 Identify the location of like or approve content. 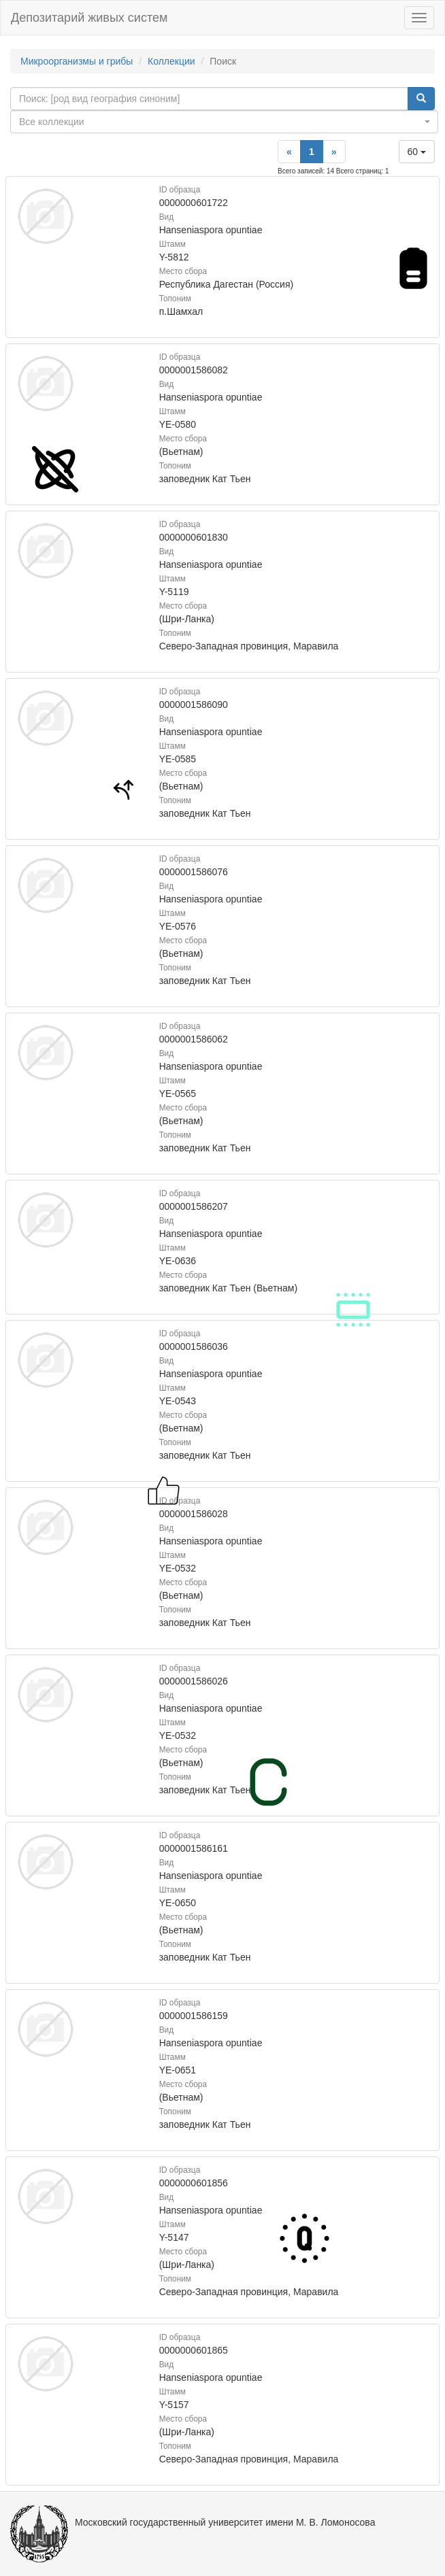
(163, 1492).